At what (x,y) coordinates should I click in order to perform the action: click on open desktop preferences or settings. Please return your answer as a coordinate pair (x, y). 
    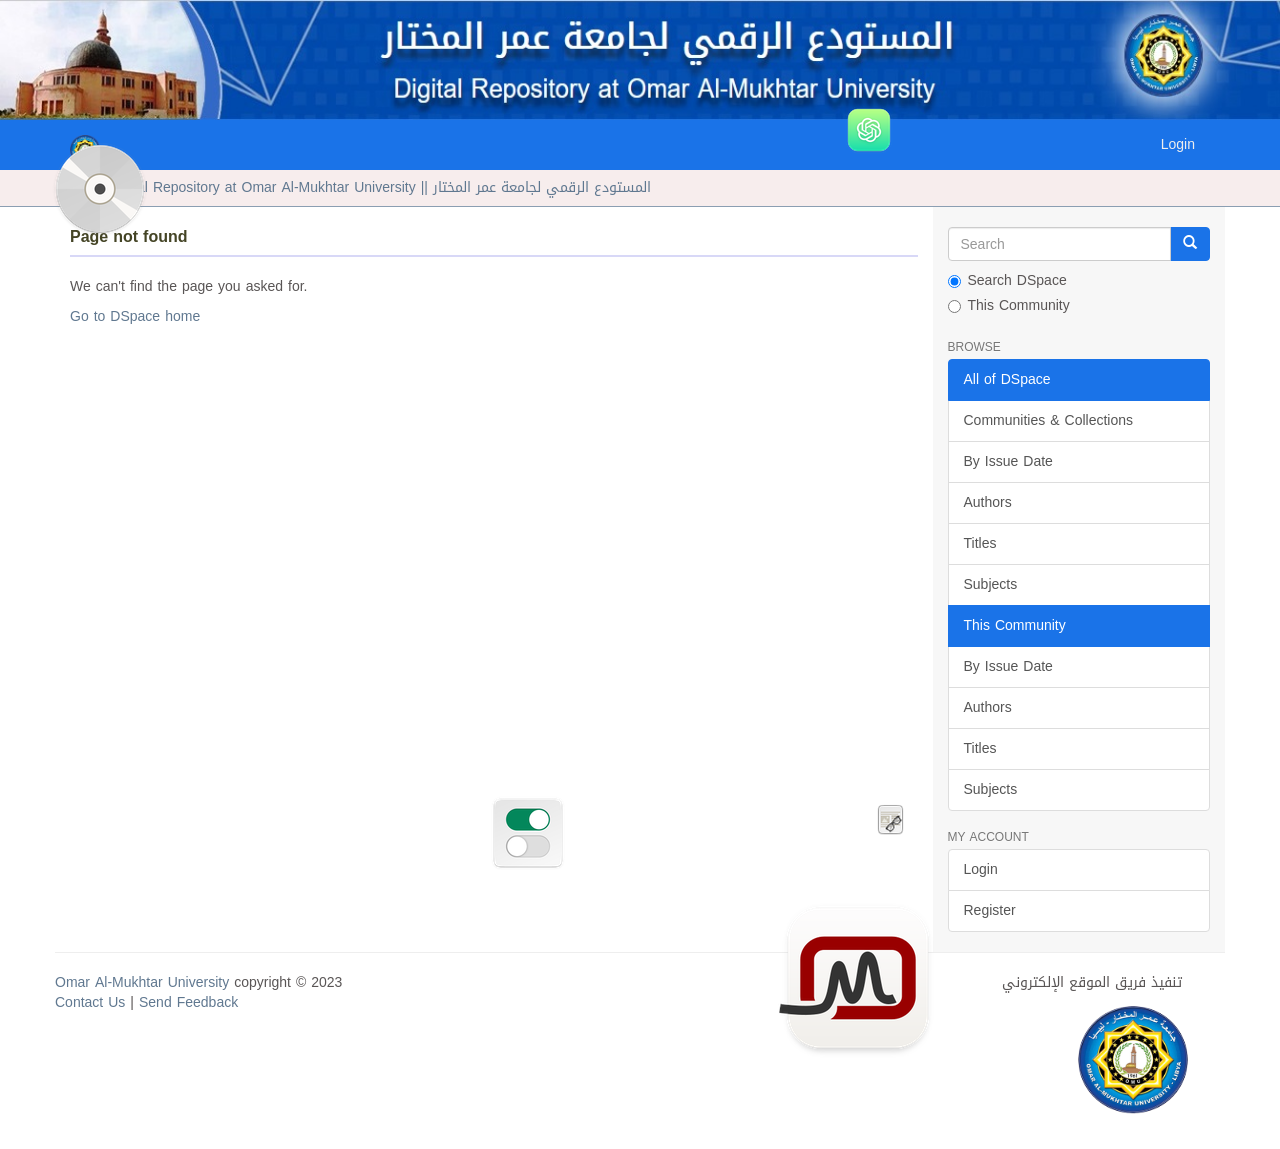
    Looking at the image, I should click on (528, 833).